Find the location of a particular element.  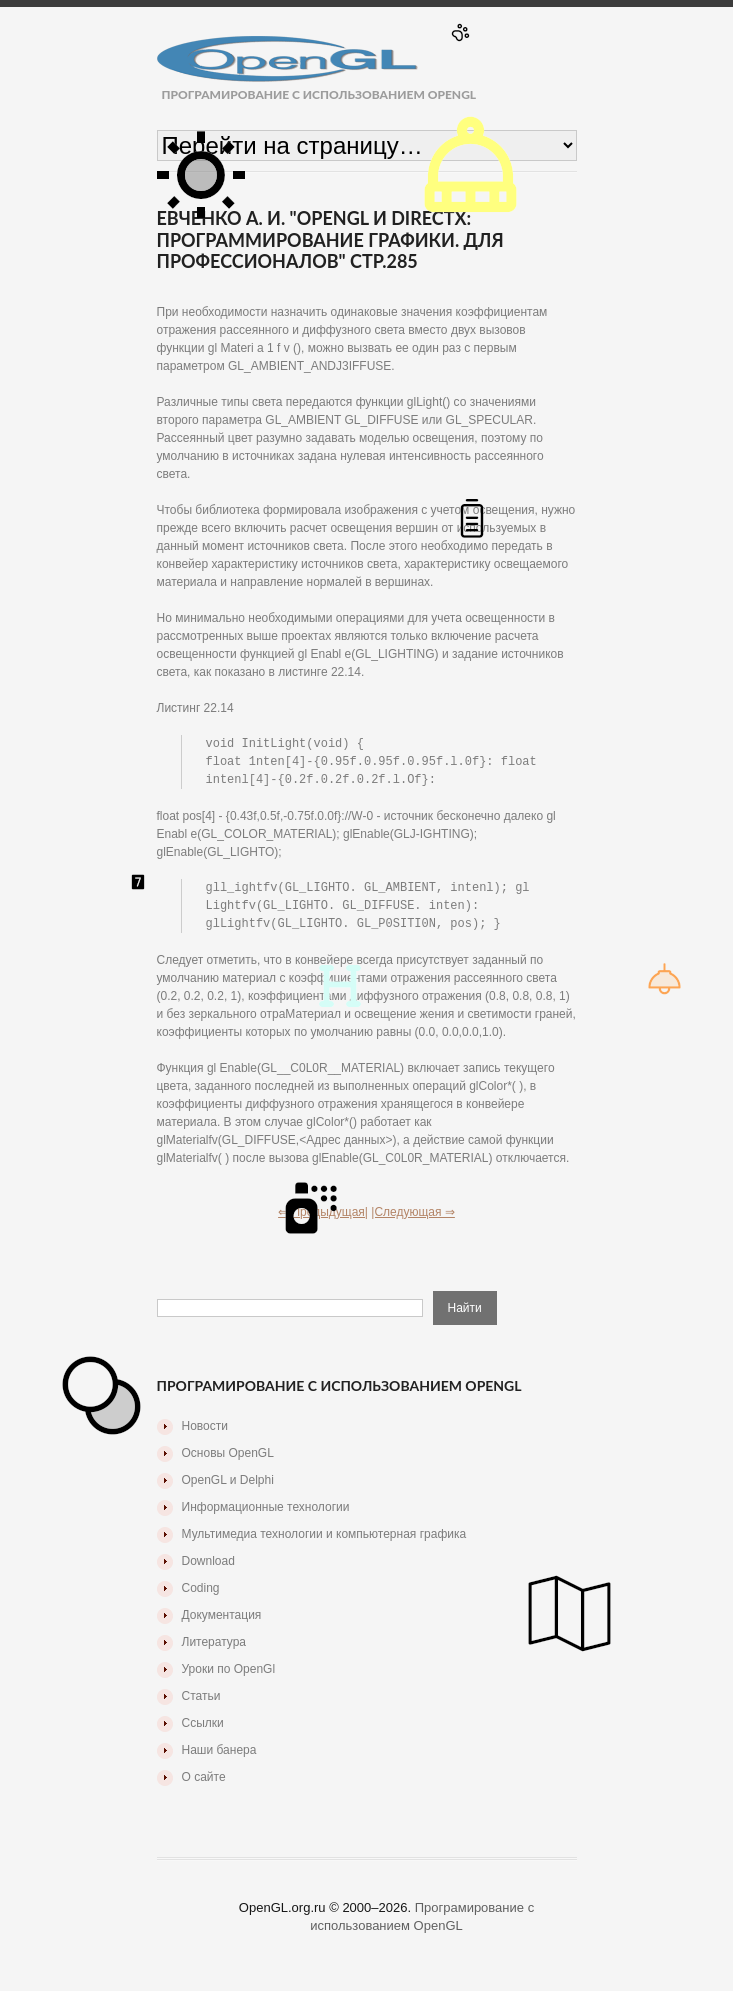

toggle light mode or bright theme is located at coordinates (201, 177).